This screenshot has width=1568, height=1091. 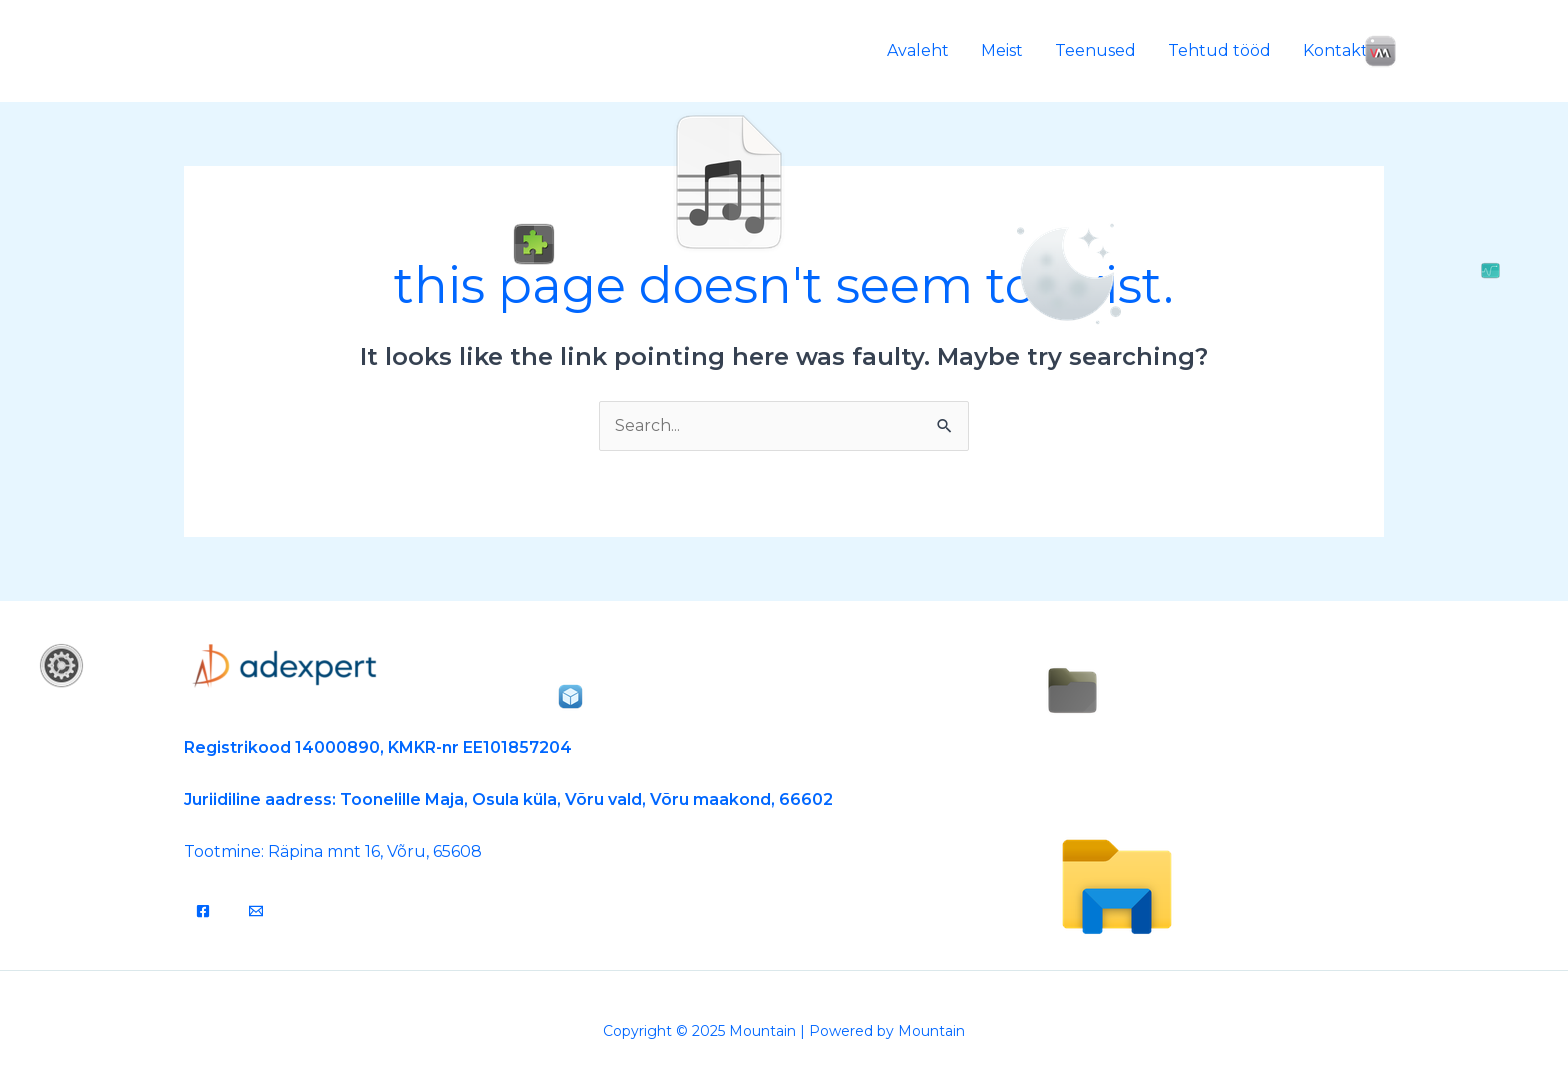 What do you see at coordinates (534, 244) in the screenshot?
I see `browse or manage system add-ons` at bounding box center [534, 244].